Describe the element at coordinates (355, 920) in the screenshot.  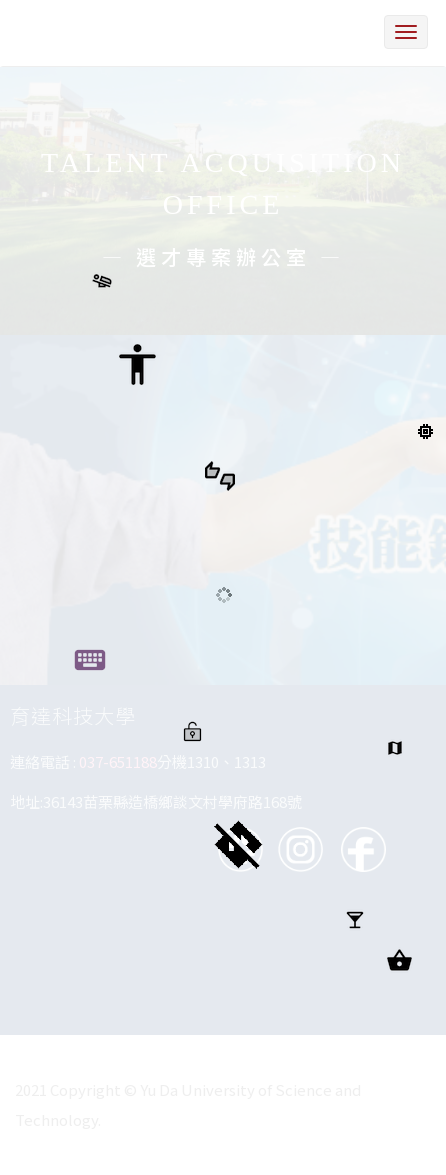
I see `find nearby bars or nightlife` at that location.